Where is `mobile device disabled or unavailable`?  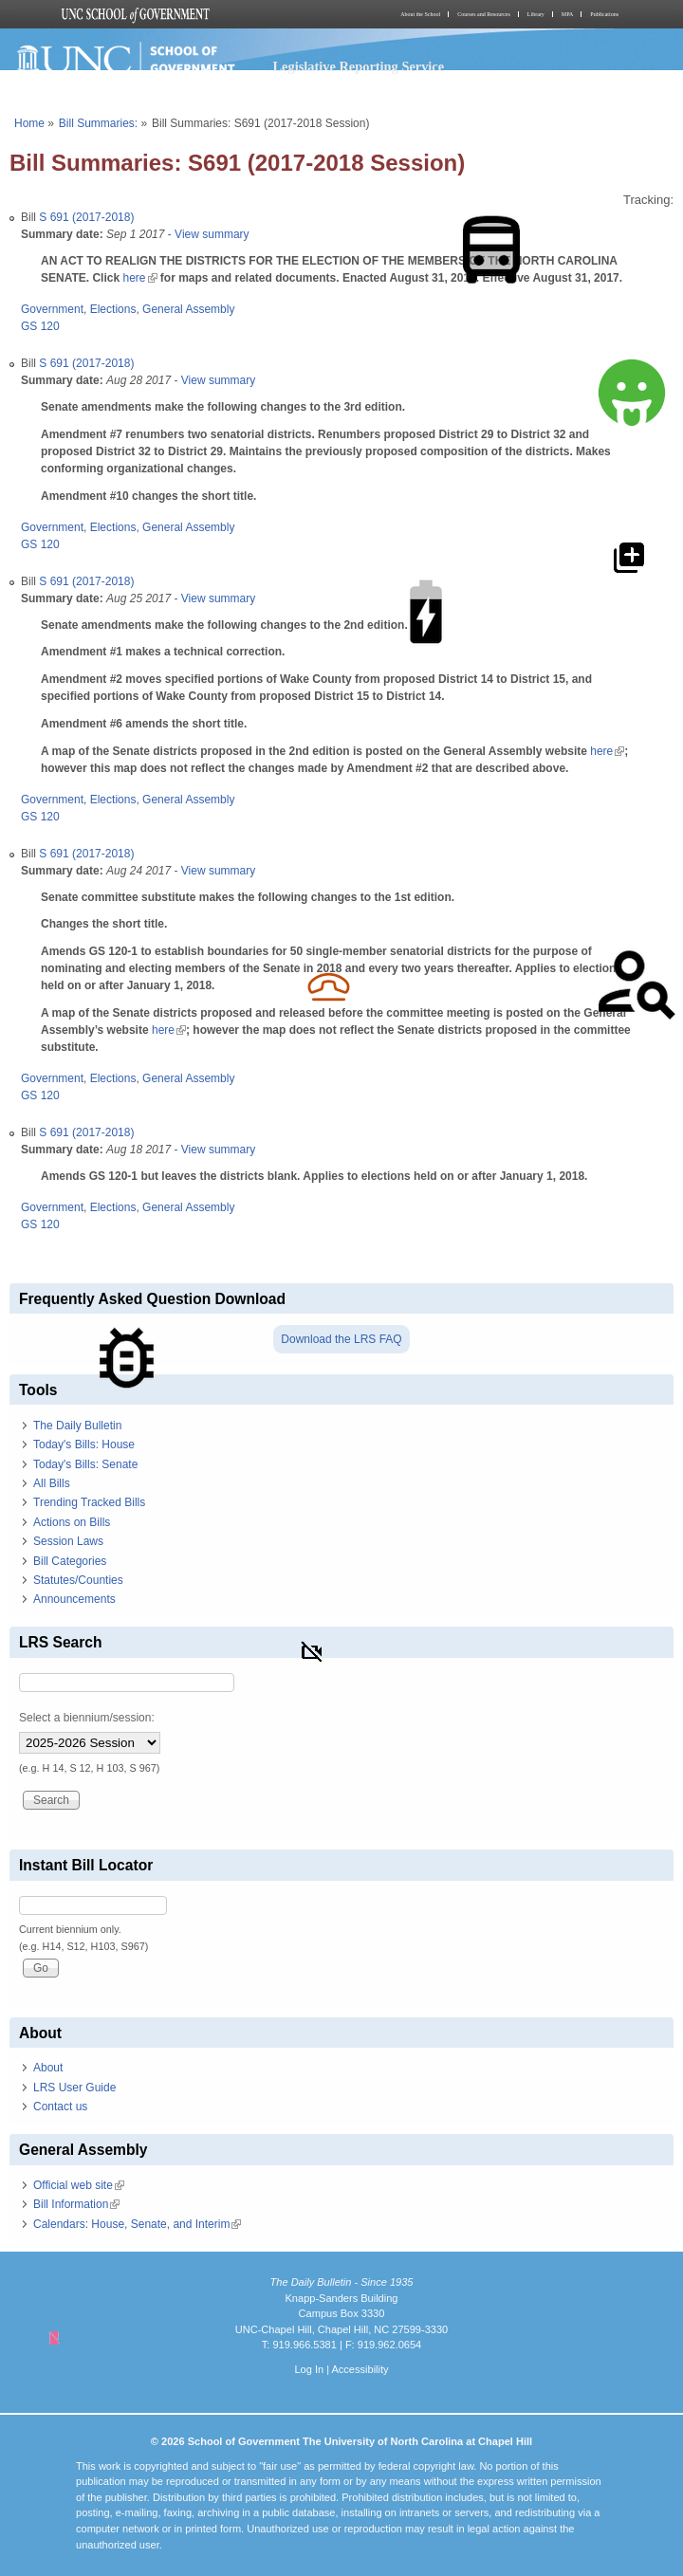 mobile device disabled or unavailable is located at coordinates (54, 2338).